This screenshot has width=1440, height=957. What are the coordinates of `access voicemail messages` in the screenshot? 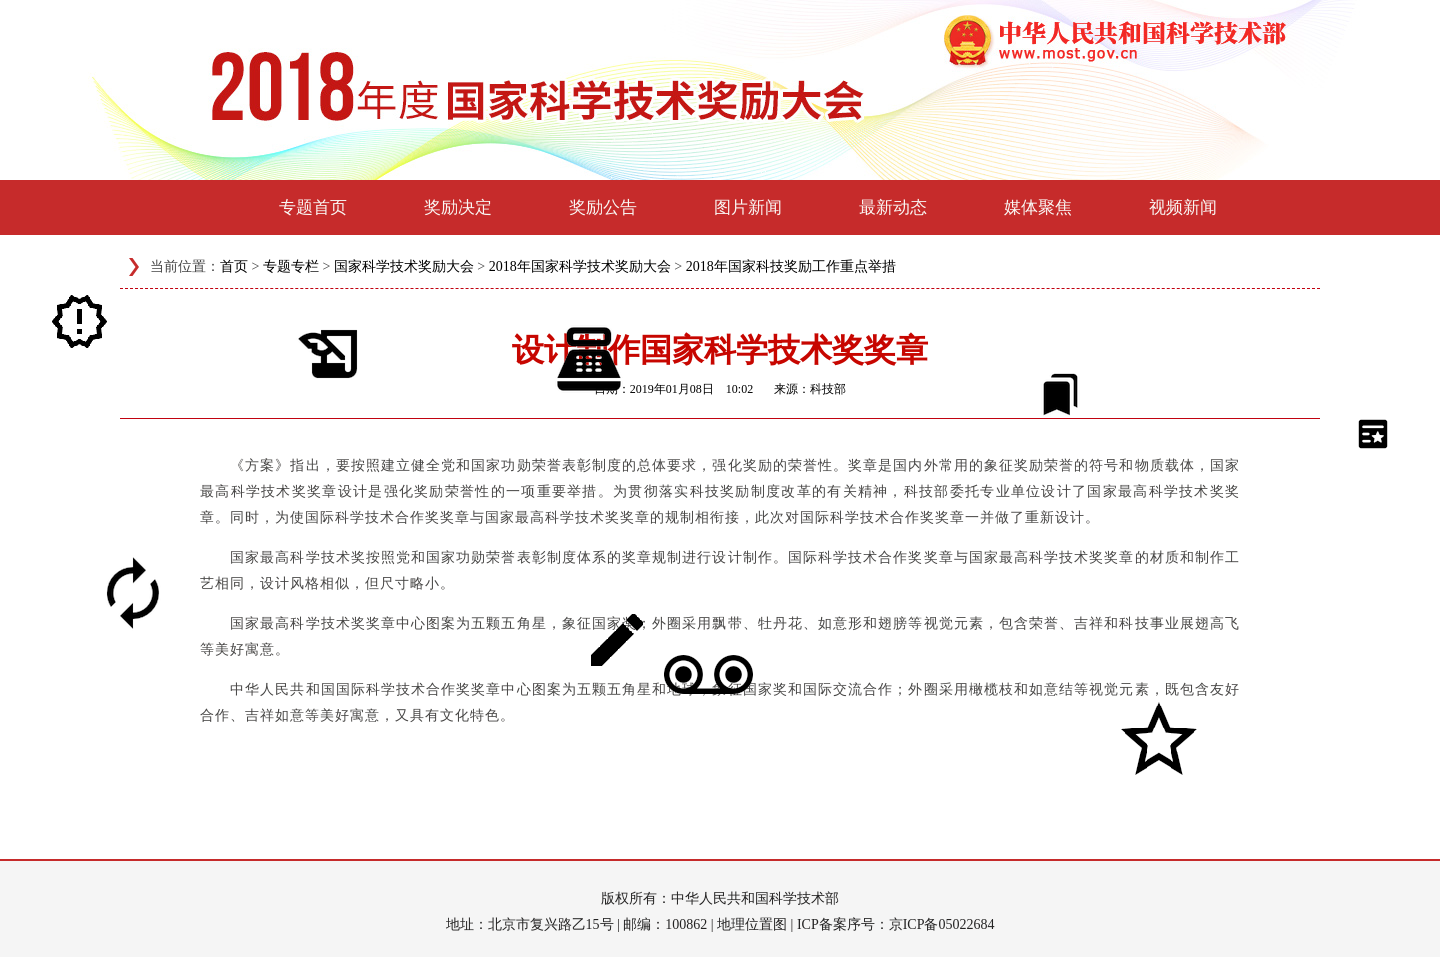 It's located at (708, 674).